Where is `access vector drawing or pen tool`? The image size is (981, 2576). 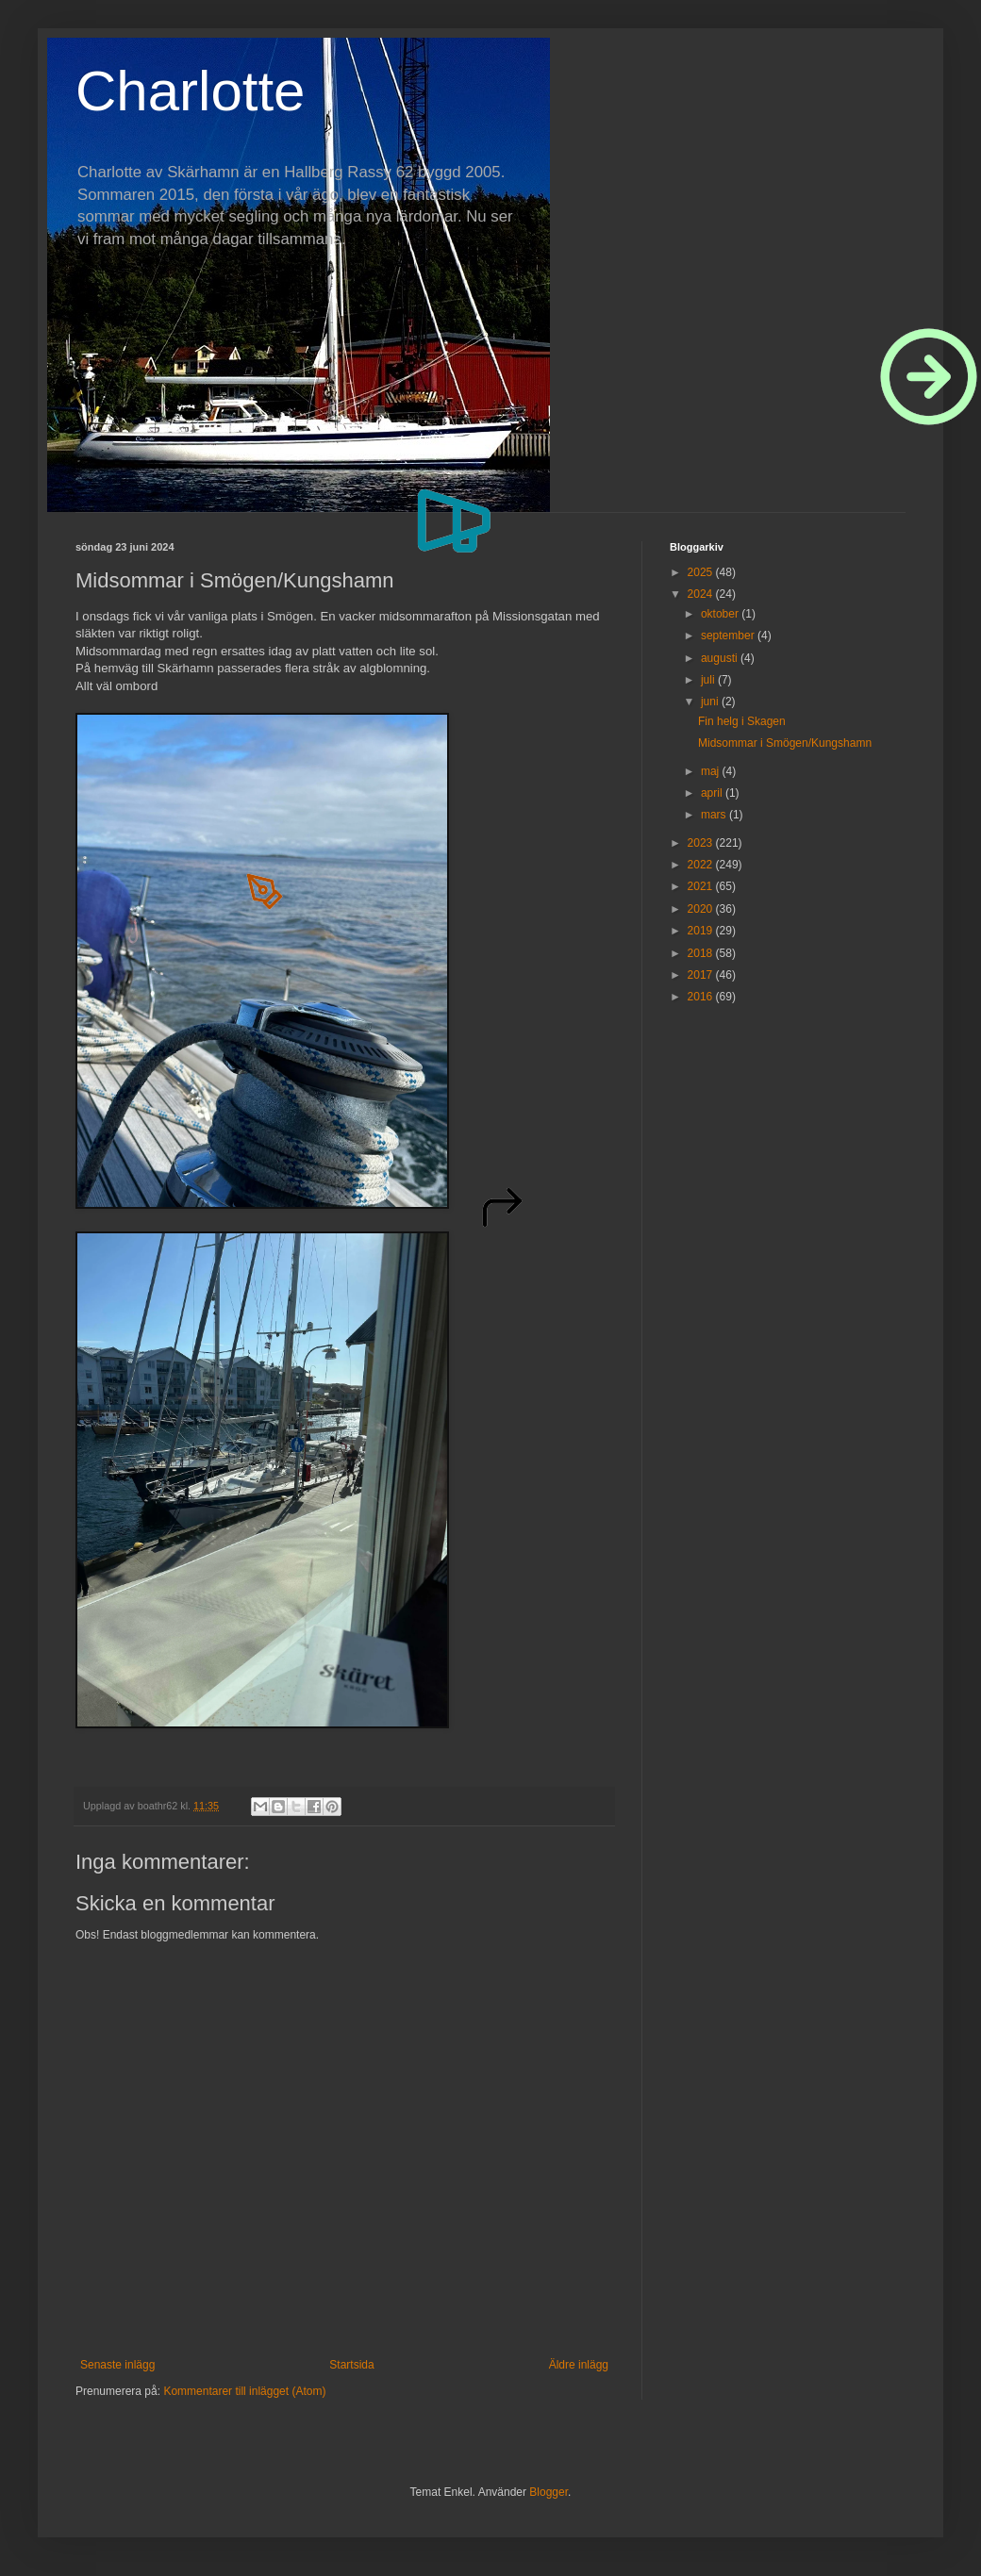 access vector drawing or pen tool is located at coordinates (264, 891).